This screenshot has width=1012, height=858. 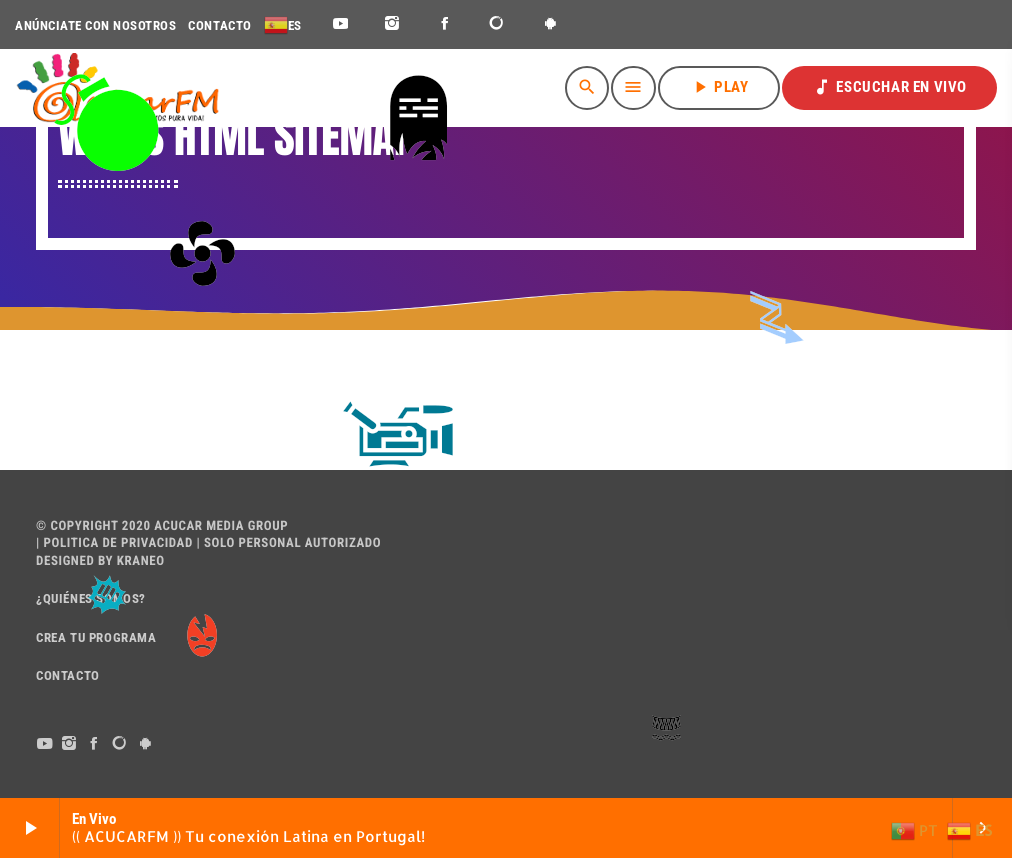 What do you see at coordinates (201, 635) in the screenshot?
I see `select a superhero or villain character` at bounding box center [201, 635].